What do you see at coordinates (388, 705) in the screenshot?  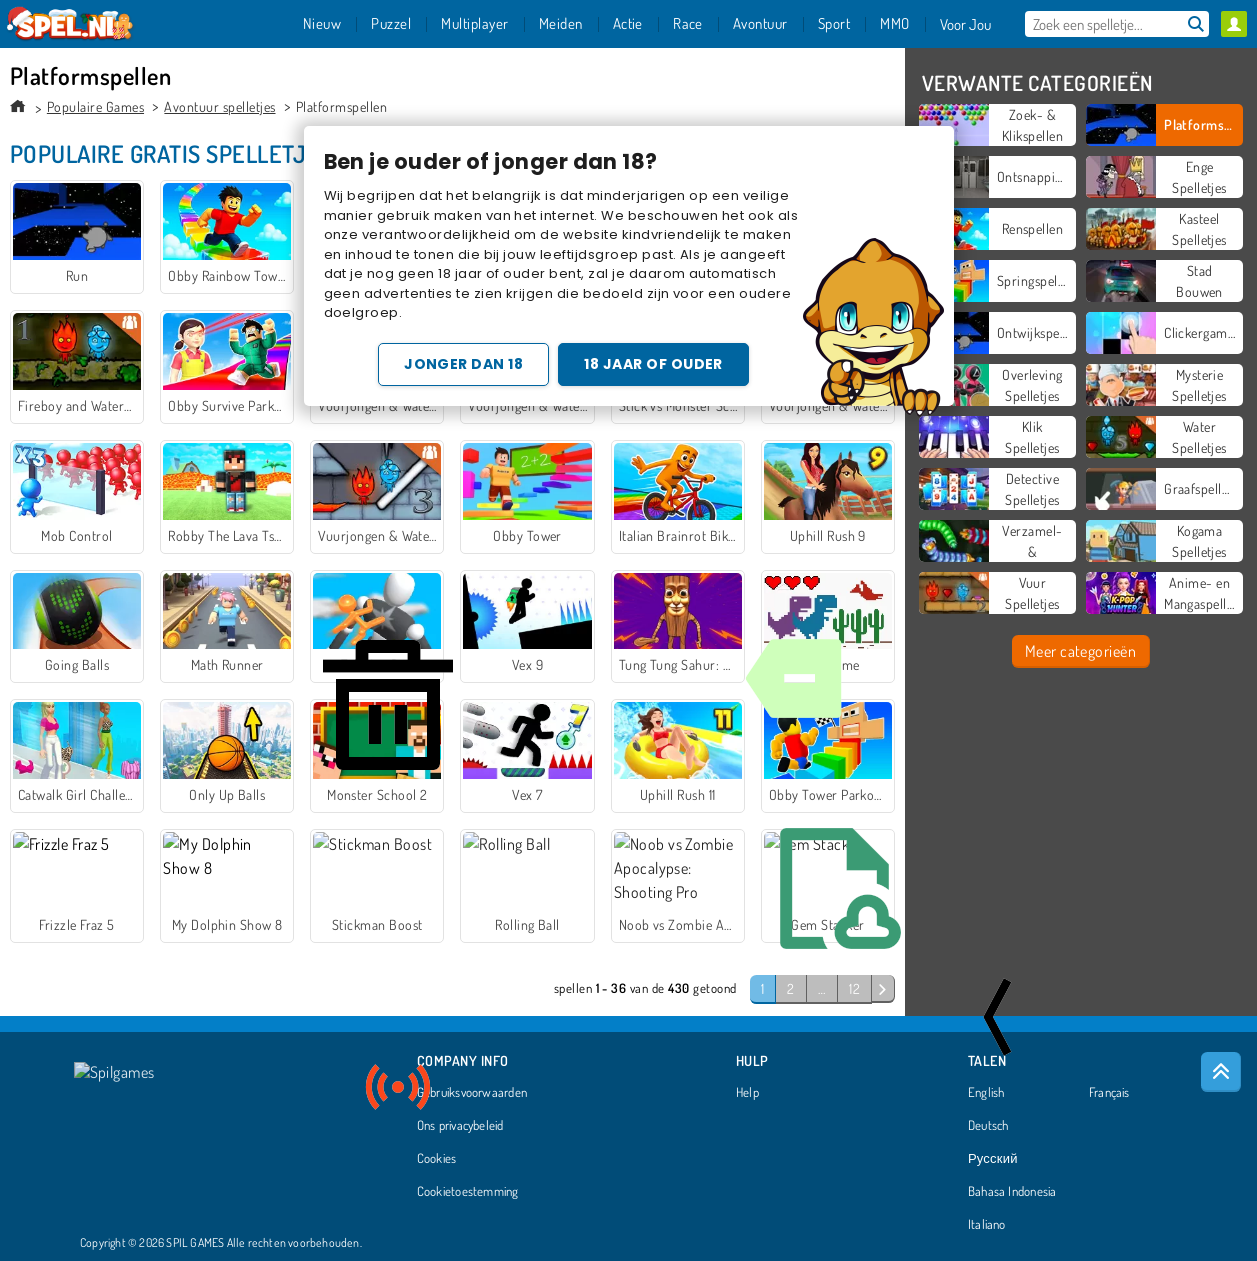 I see `delete selected item` at bounding box center [388, 705].